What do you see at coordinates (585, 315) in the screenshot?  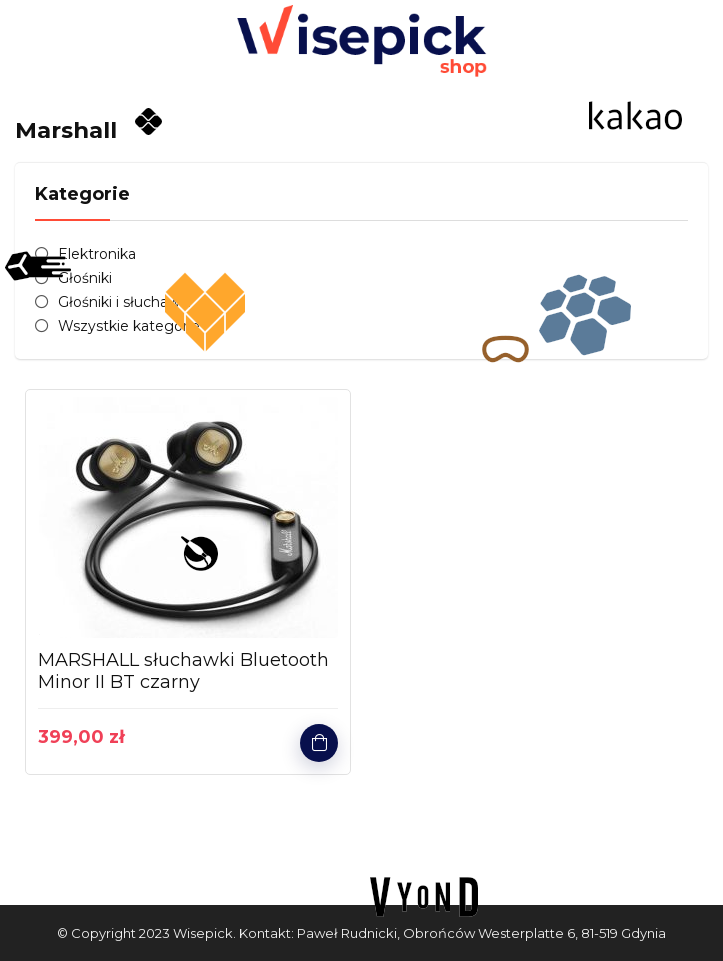 I see `H3 geospatial indexing system logo` at bounding box center [585, 315].